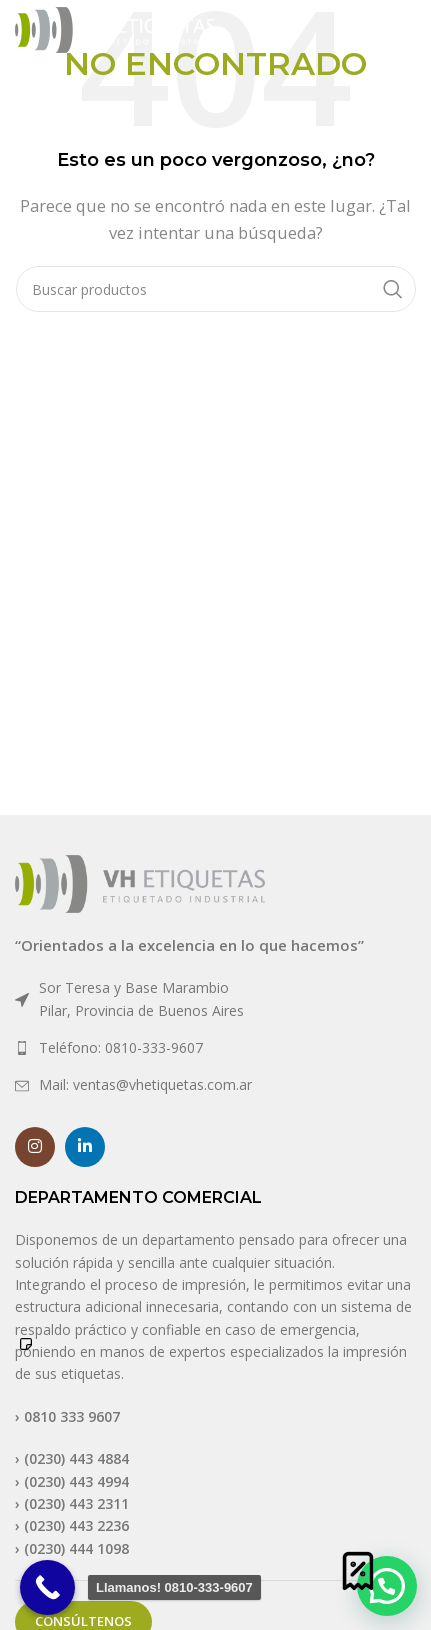  I want to click on view tax receipt or invoice, so click(358, 1571).